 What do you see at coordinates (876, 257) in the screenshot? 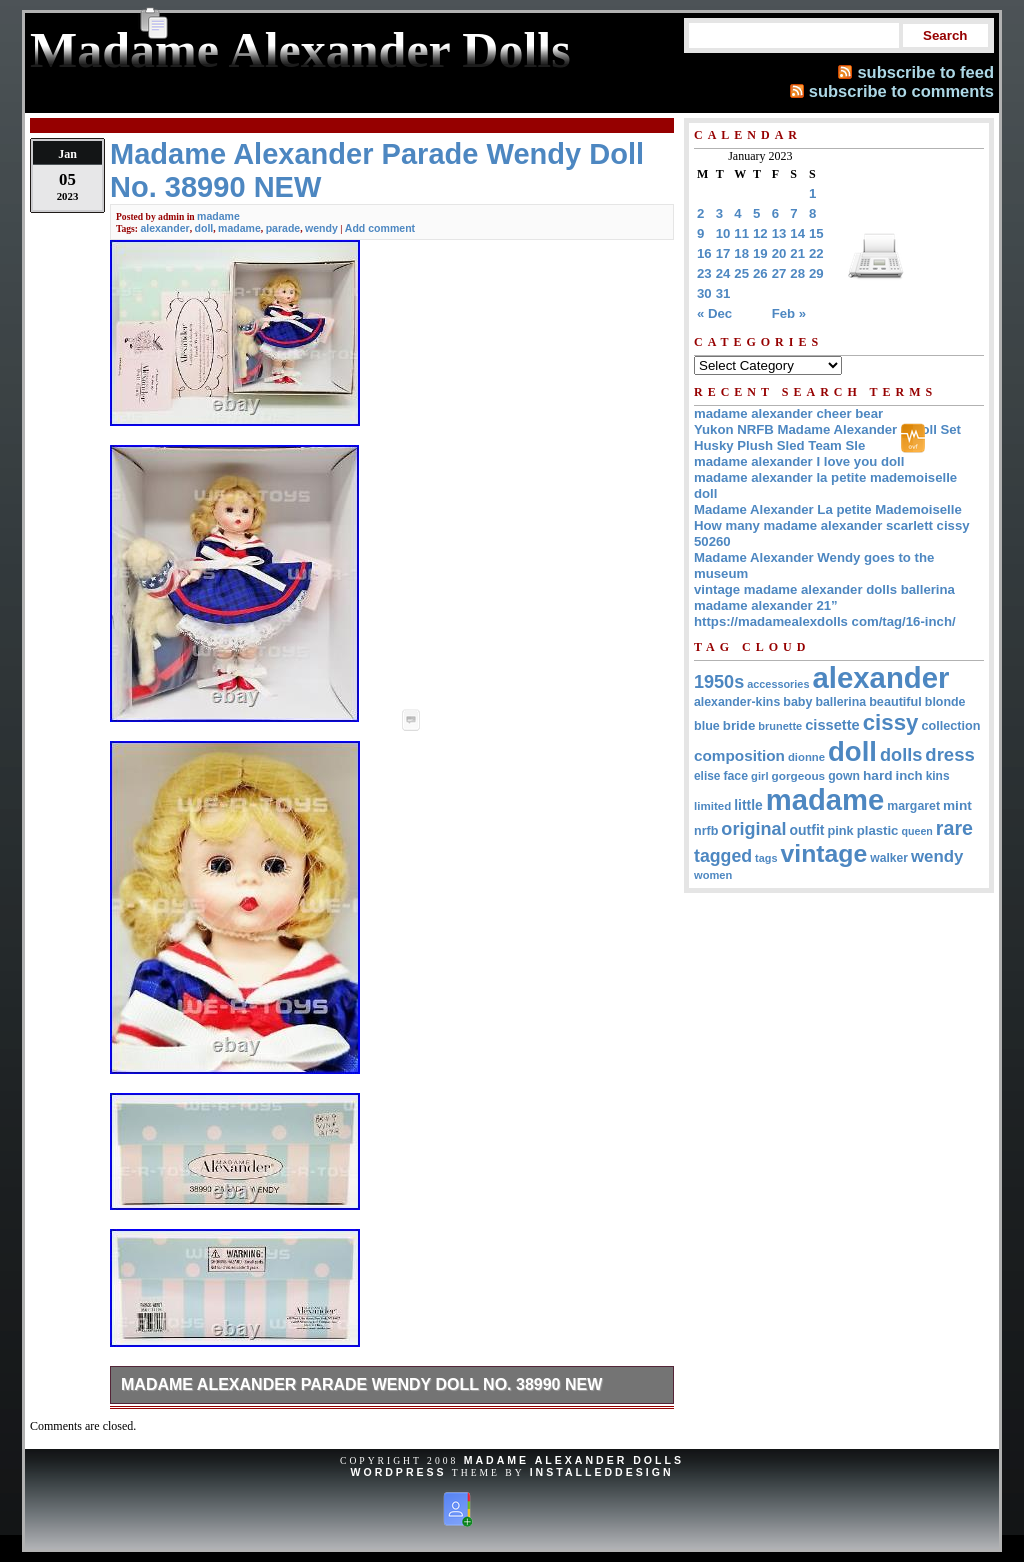
I see `send or receive a fax` at bounding box center [876, 257].